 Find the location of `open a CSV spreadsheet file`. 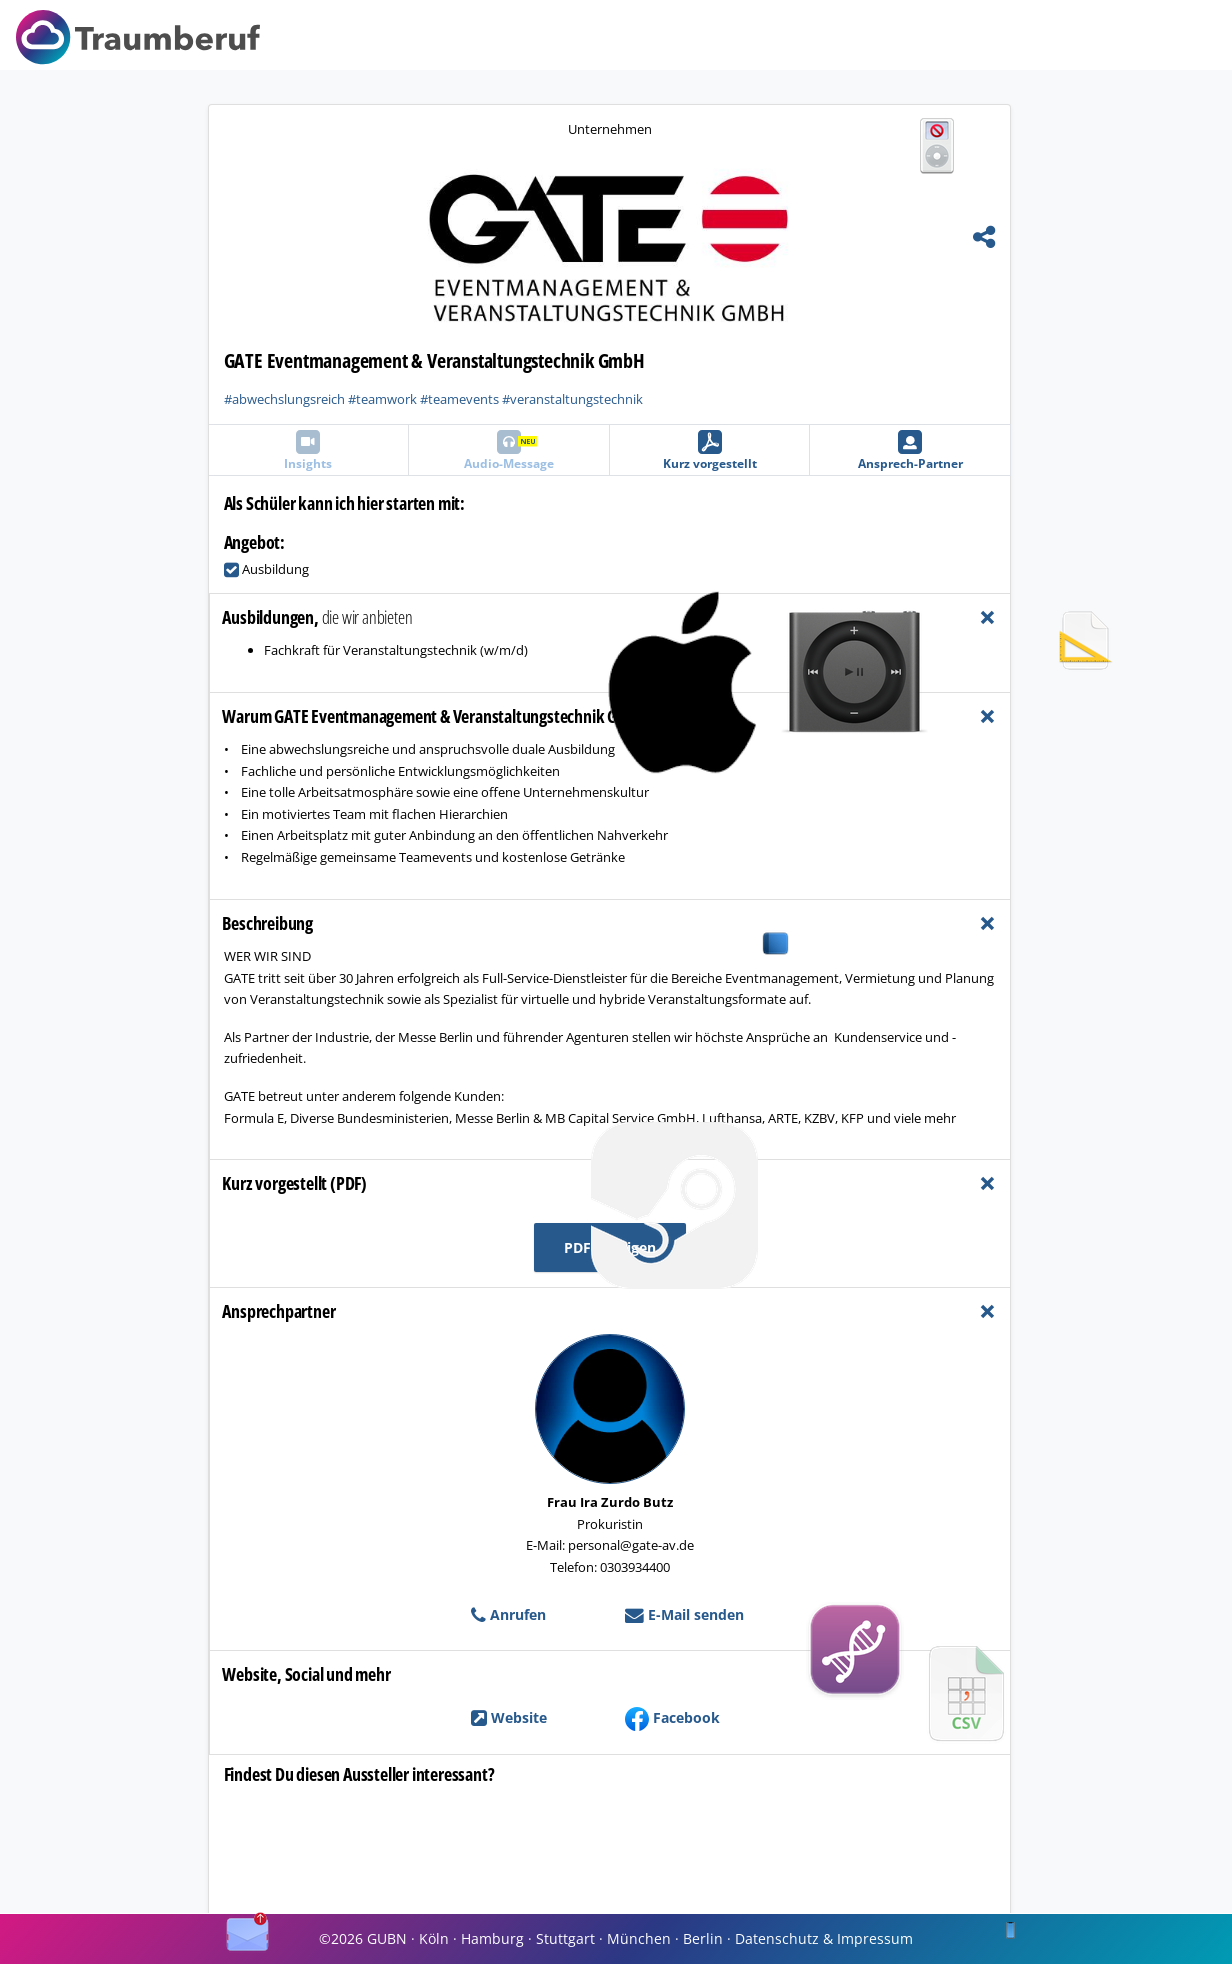

open a CSV spreadsheet file is located at coordinates (966, 1693).